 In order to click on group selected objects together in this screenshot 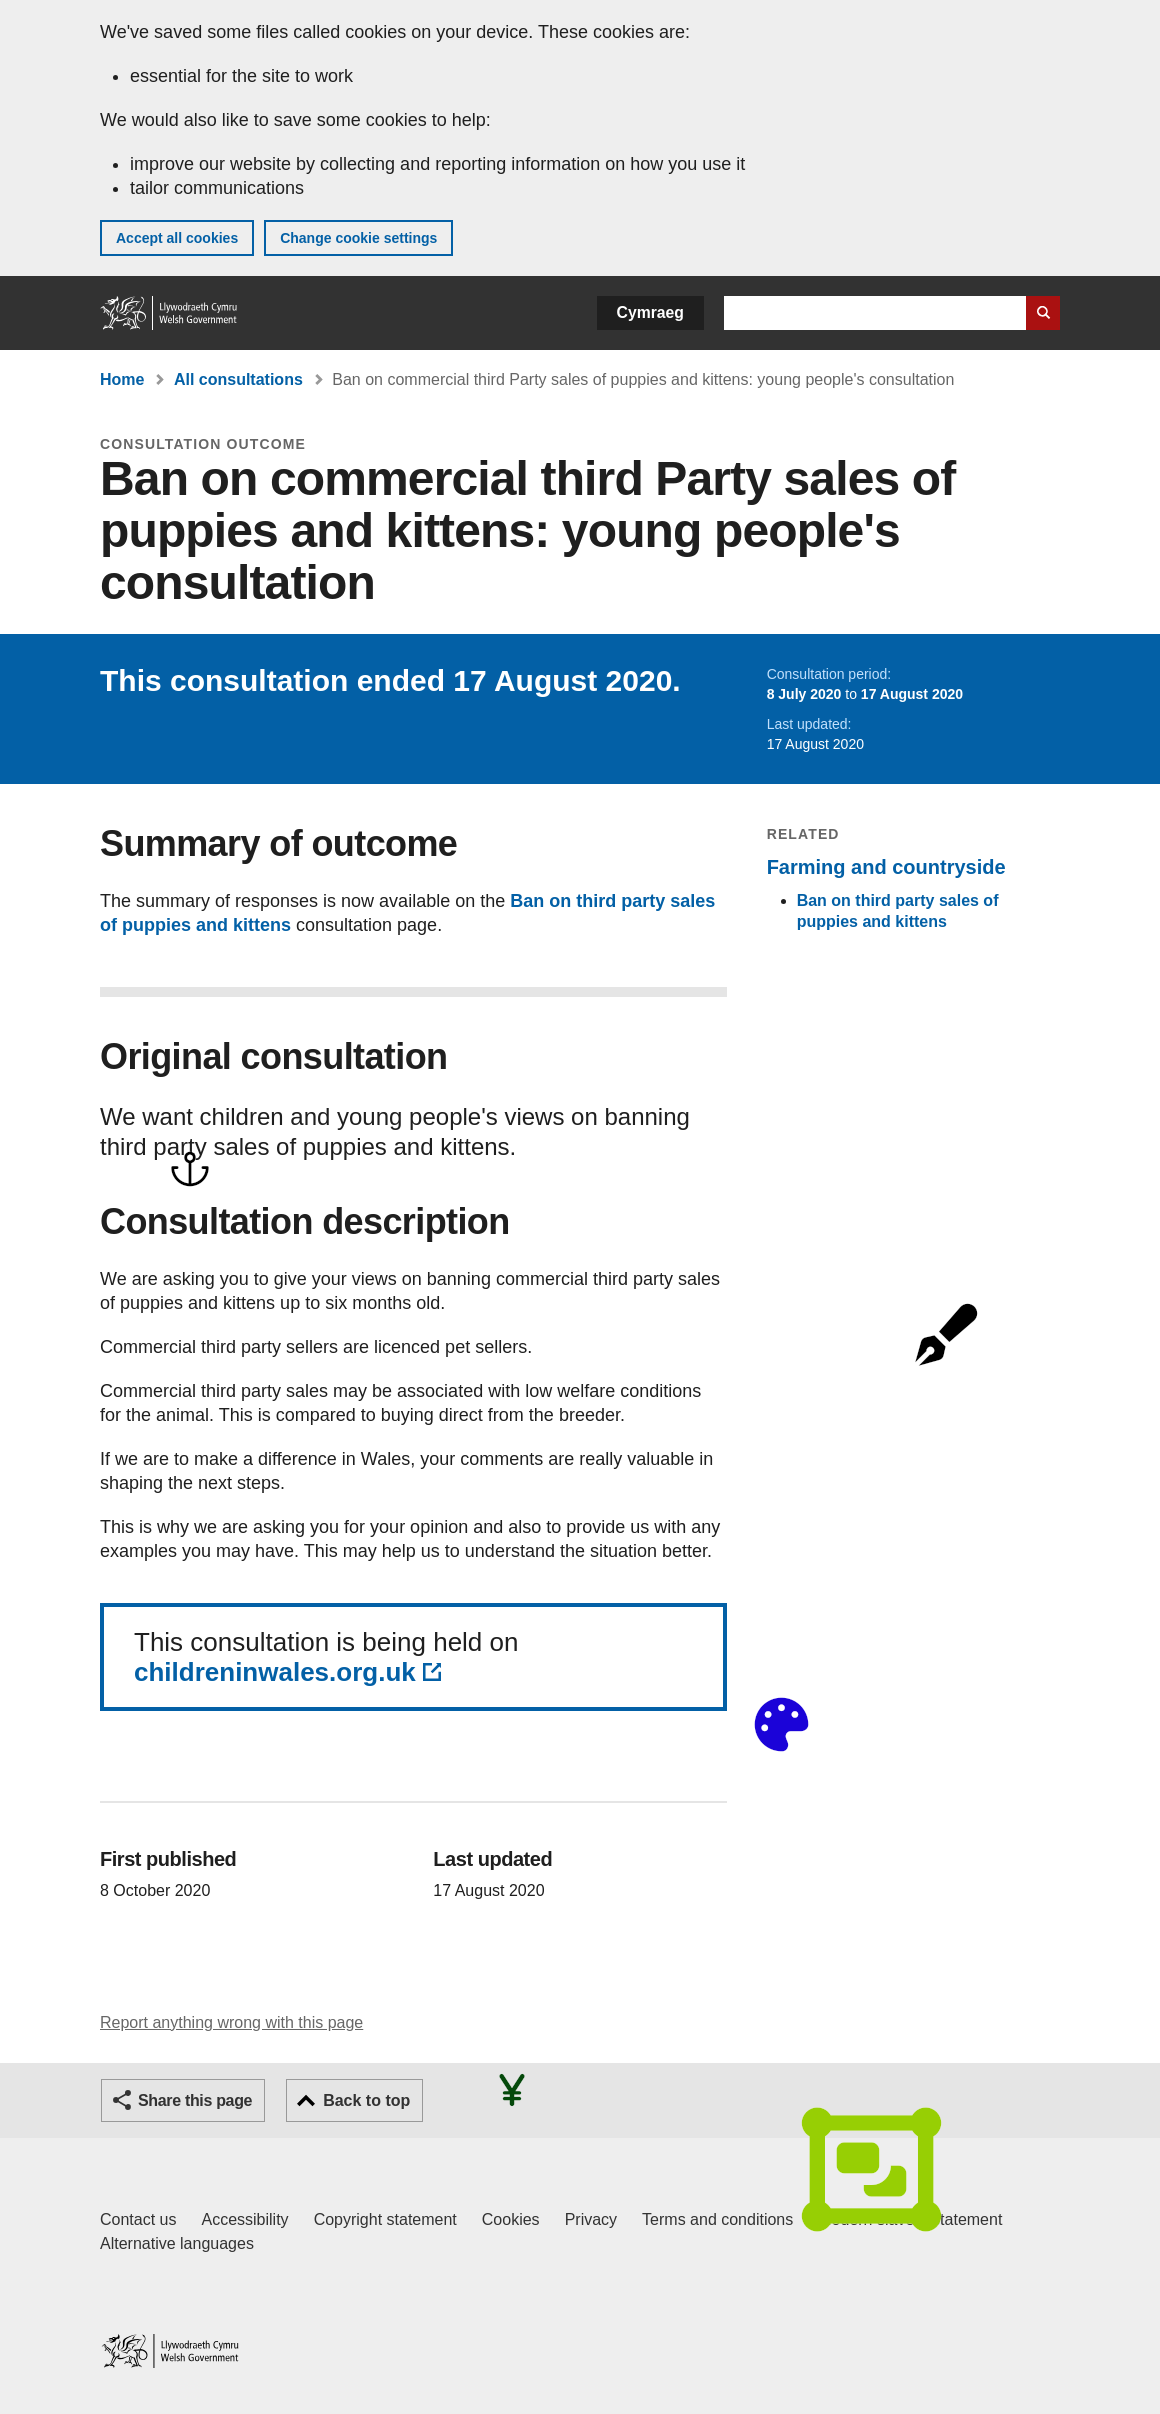, I will do `click(871, 2169)`.